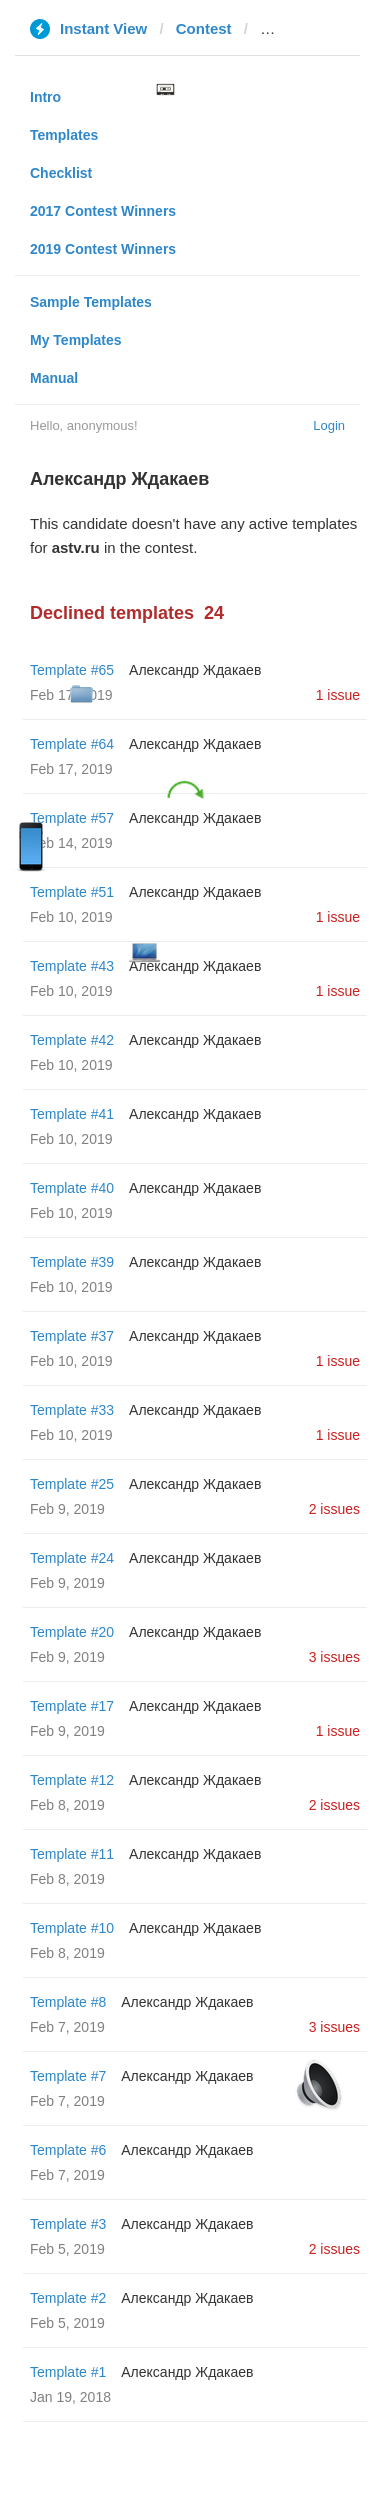 The height and width of the screenshot is (2512, 375). I want to click on redo the last undone action, so click(184, 789).